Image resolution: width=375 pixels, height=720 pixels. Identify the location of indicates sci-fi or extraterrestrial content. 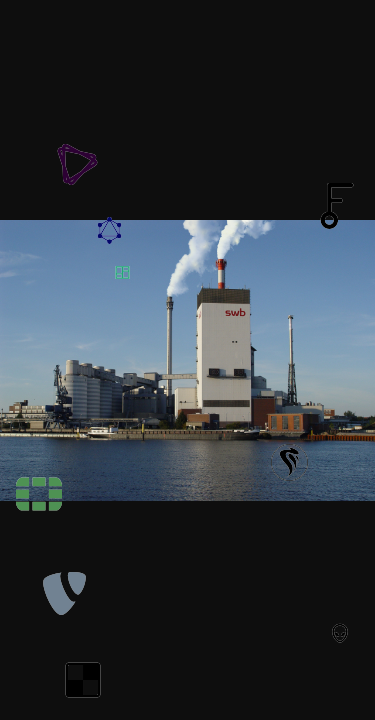
(340, 633).